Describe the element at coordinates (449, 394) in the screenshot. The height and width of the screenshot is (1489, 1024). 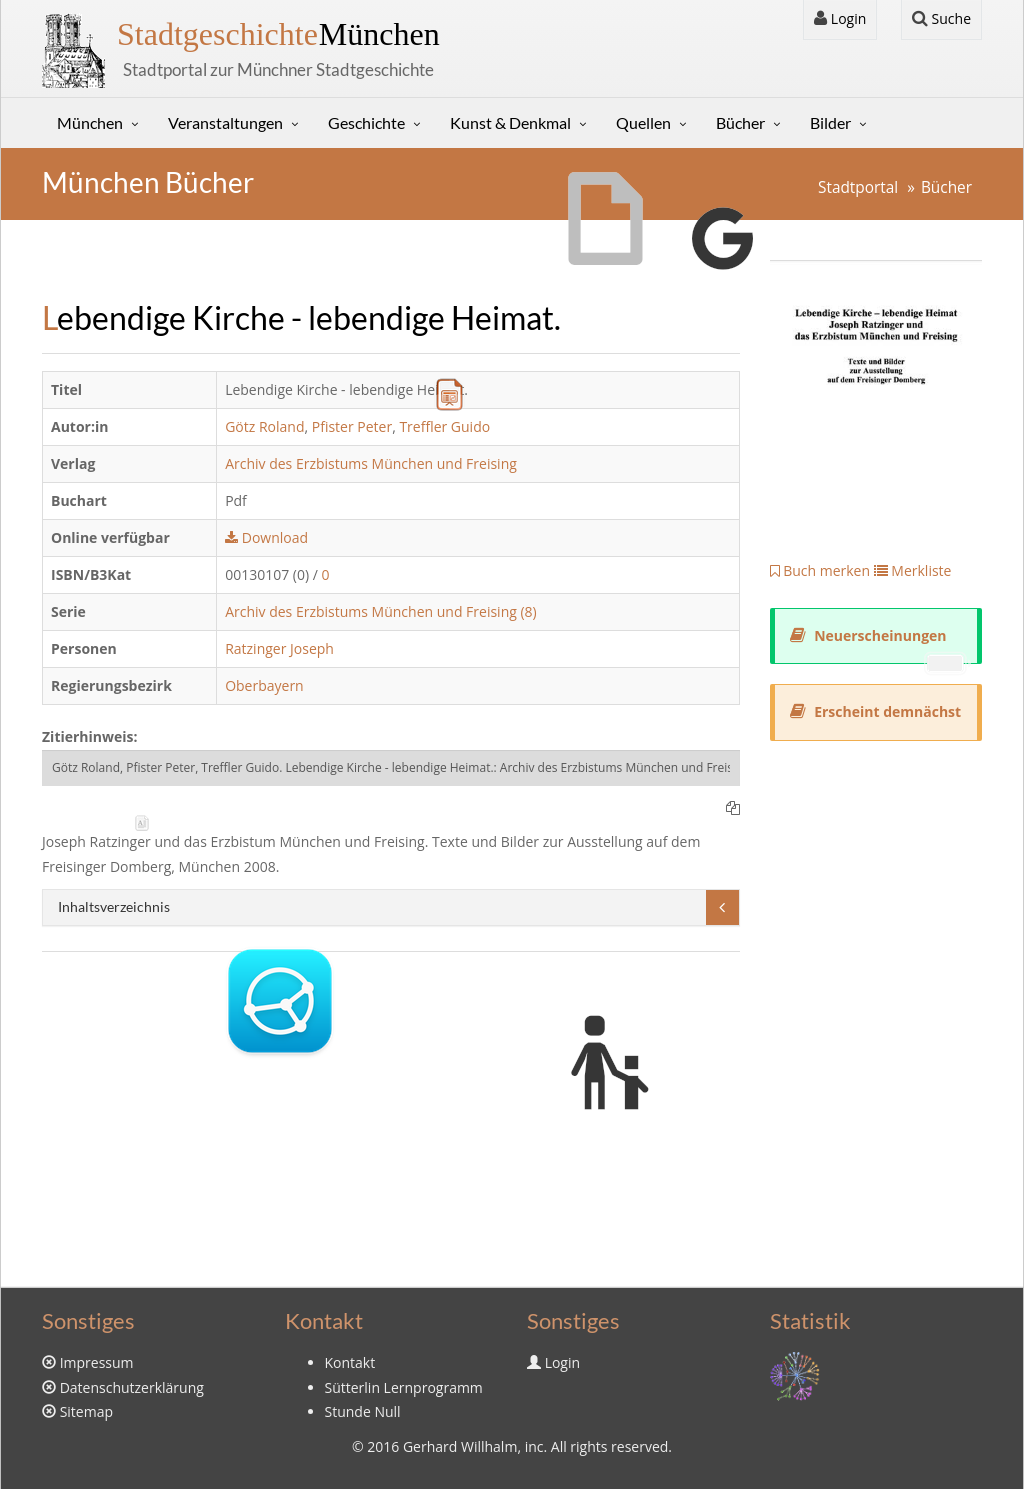
I see `open a presentation file` at that location.